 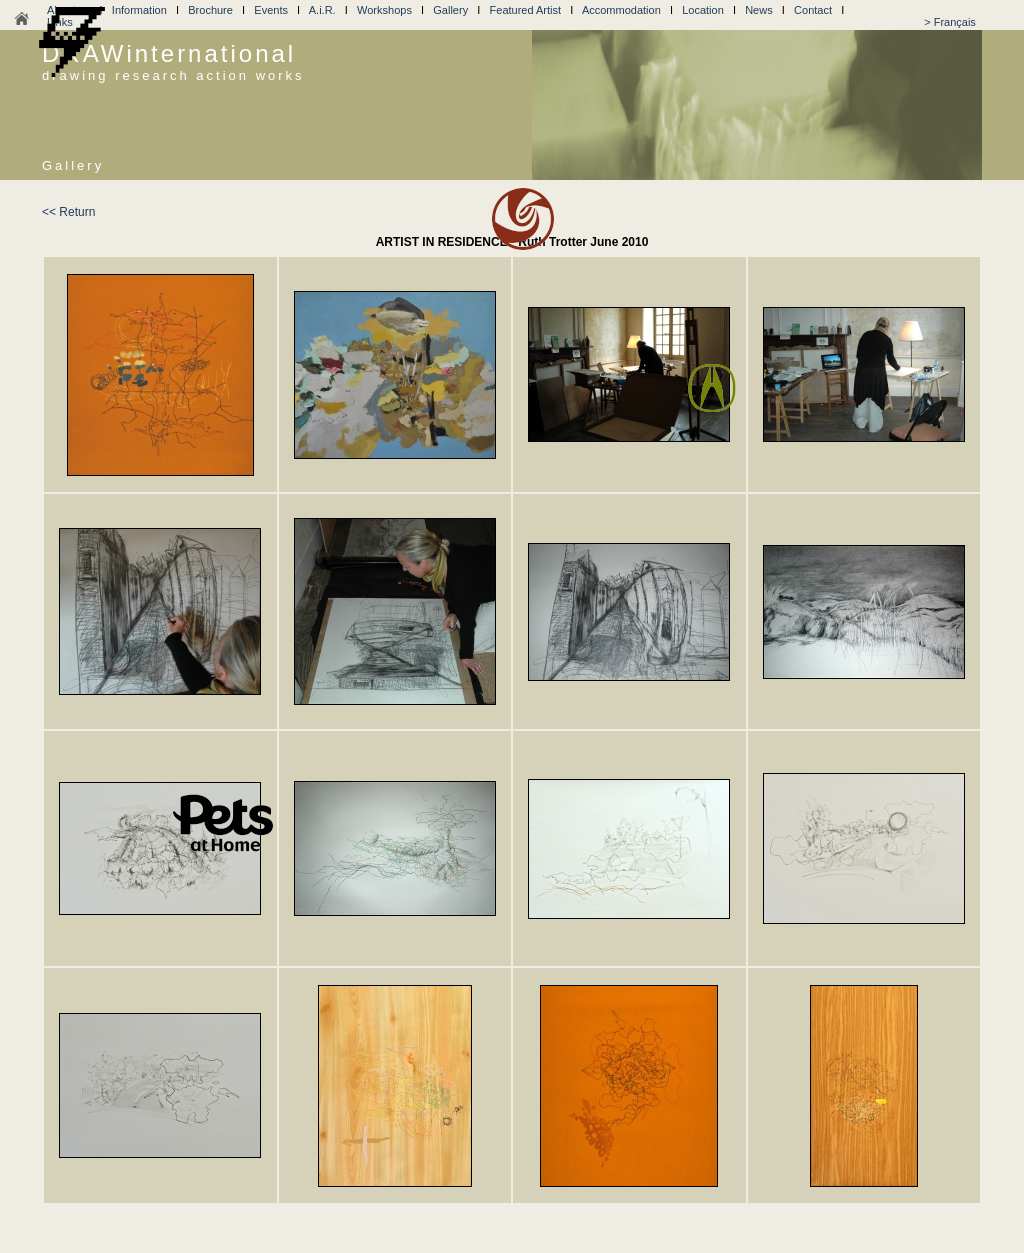 What do you see at coordinates (523, 219) in the screenshot?
I see `open deepin desktop environment settings` at bounding box center [523, 219].